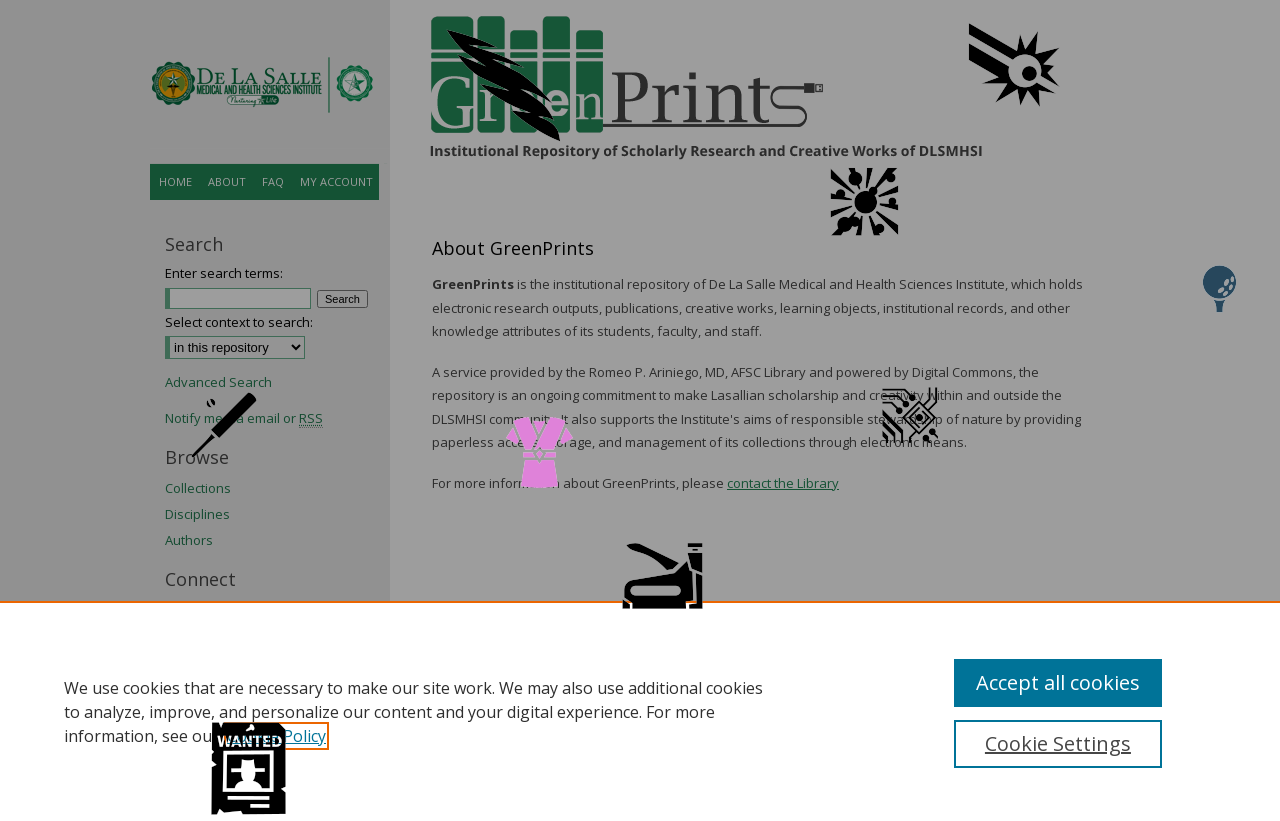 The image size is (1280, 821). What do you see at coordinates (503, 84) in the screenshot?
I see `indicates a critical hit or piercing damage in combat` at bounding box center [503, 84].